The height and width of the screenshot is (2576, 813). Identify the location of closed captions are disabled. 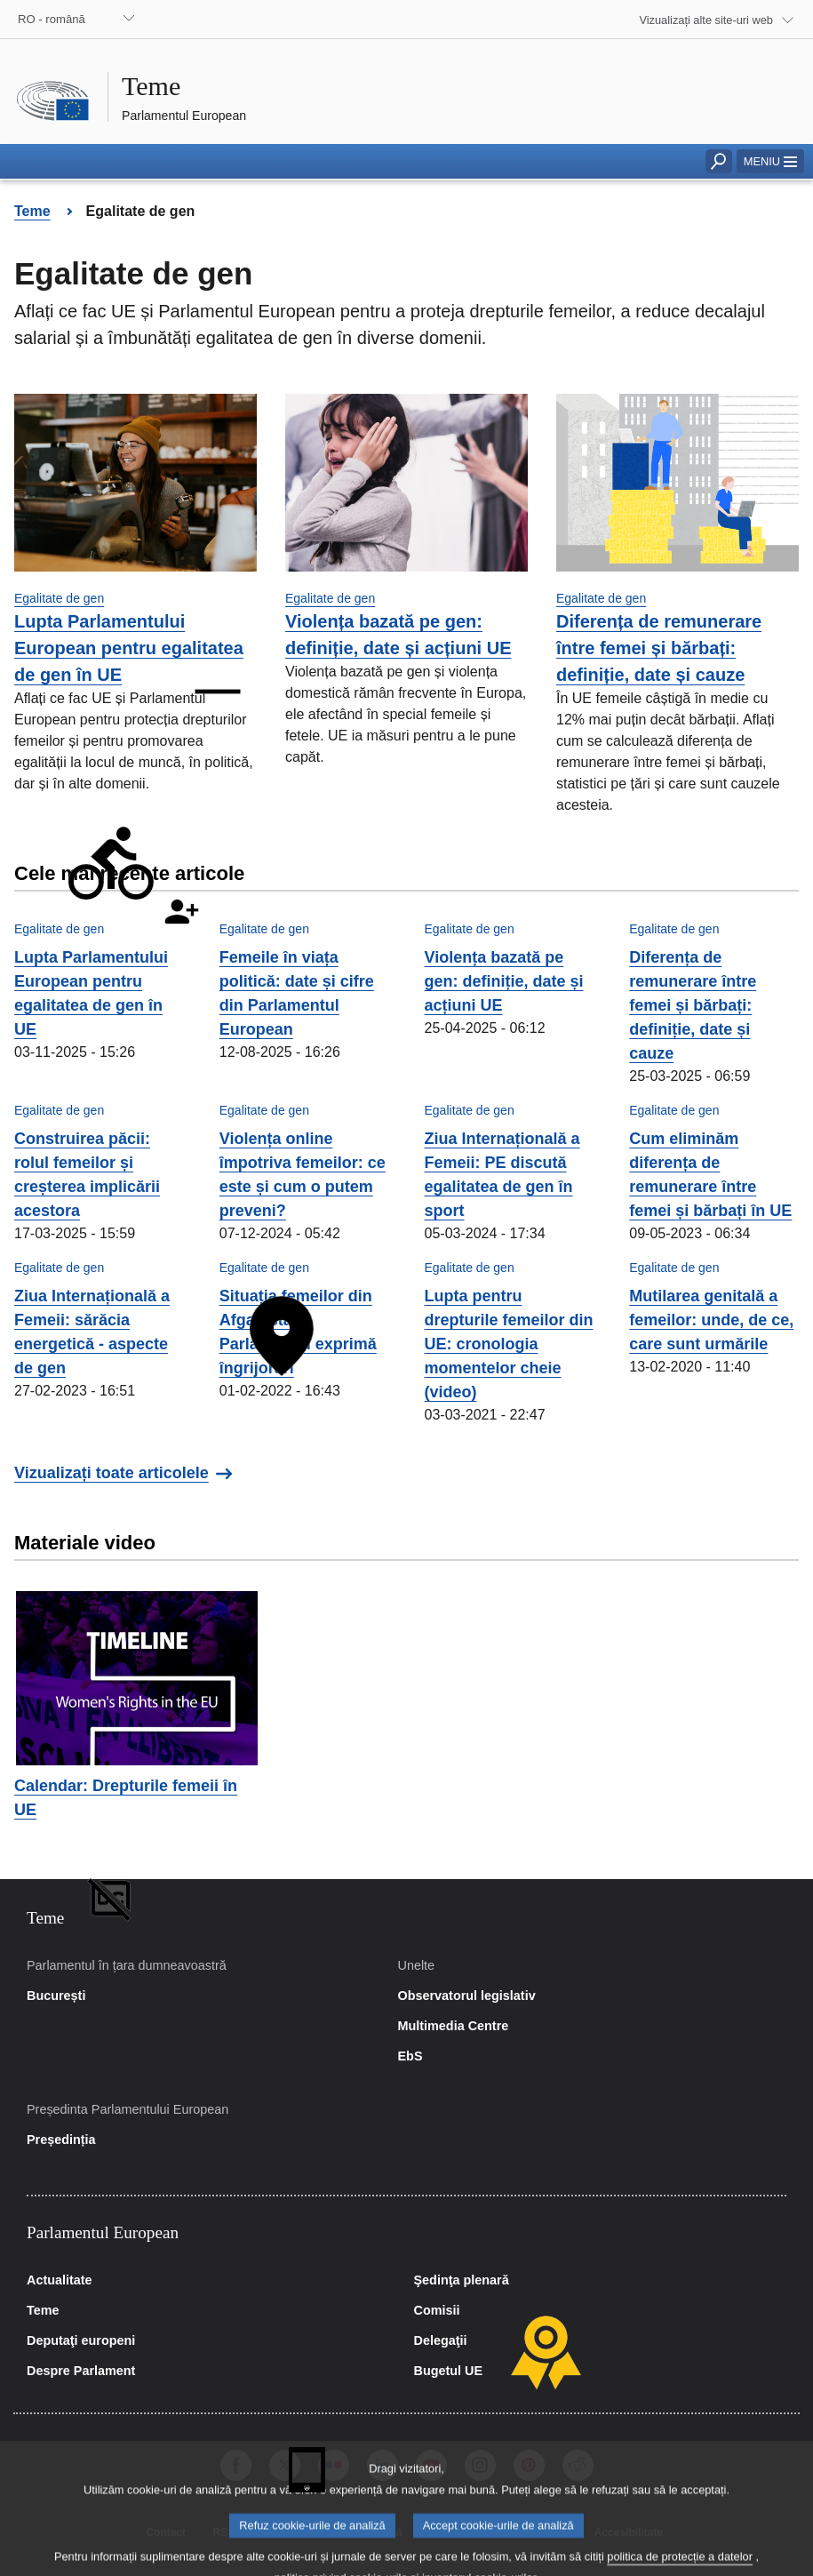
(110, 1898).